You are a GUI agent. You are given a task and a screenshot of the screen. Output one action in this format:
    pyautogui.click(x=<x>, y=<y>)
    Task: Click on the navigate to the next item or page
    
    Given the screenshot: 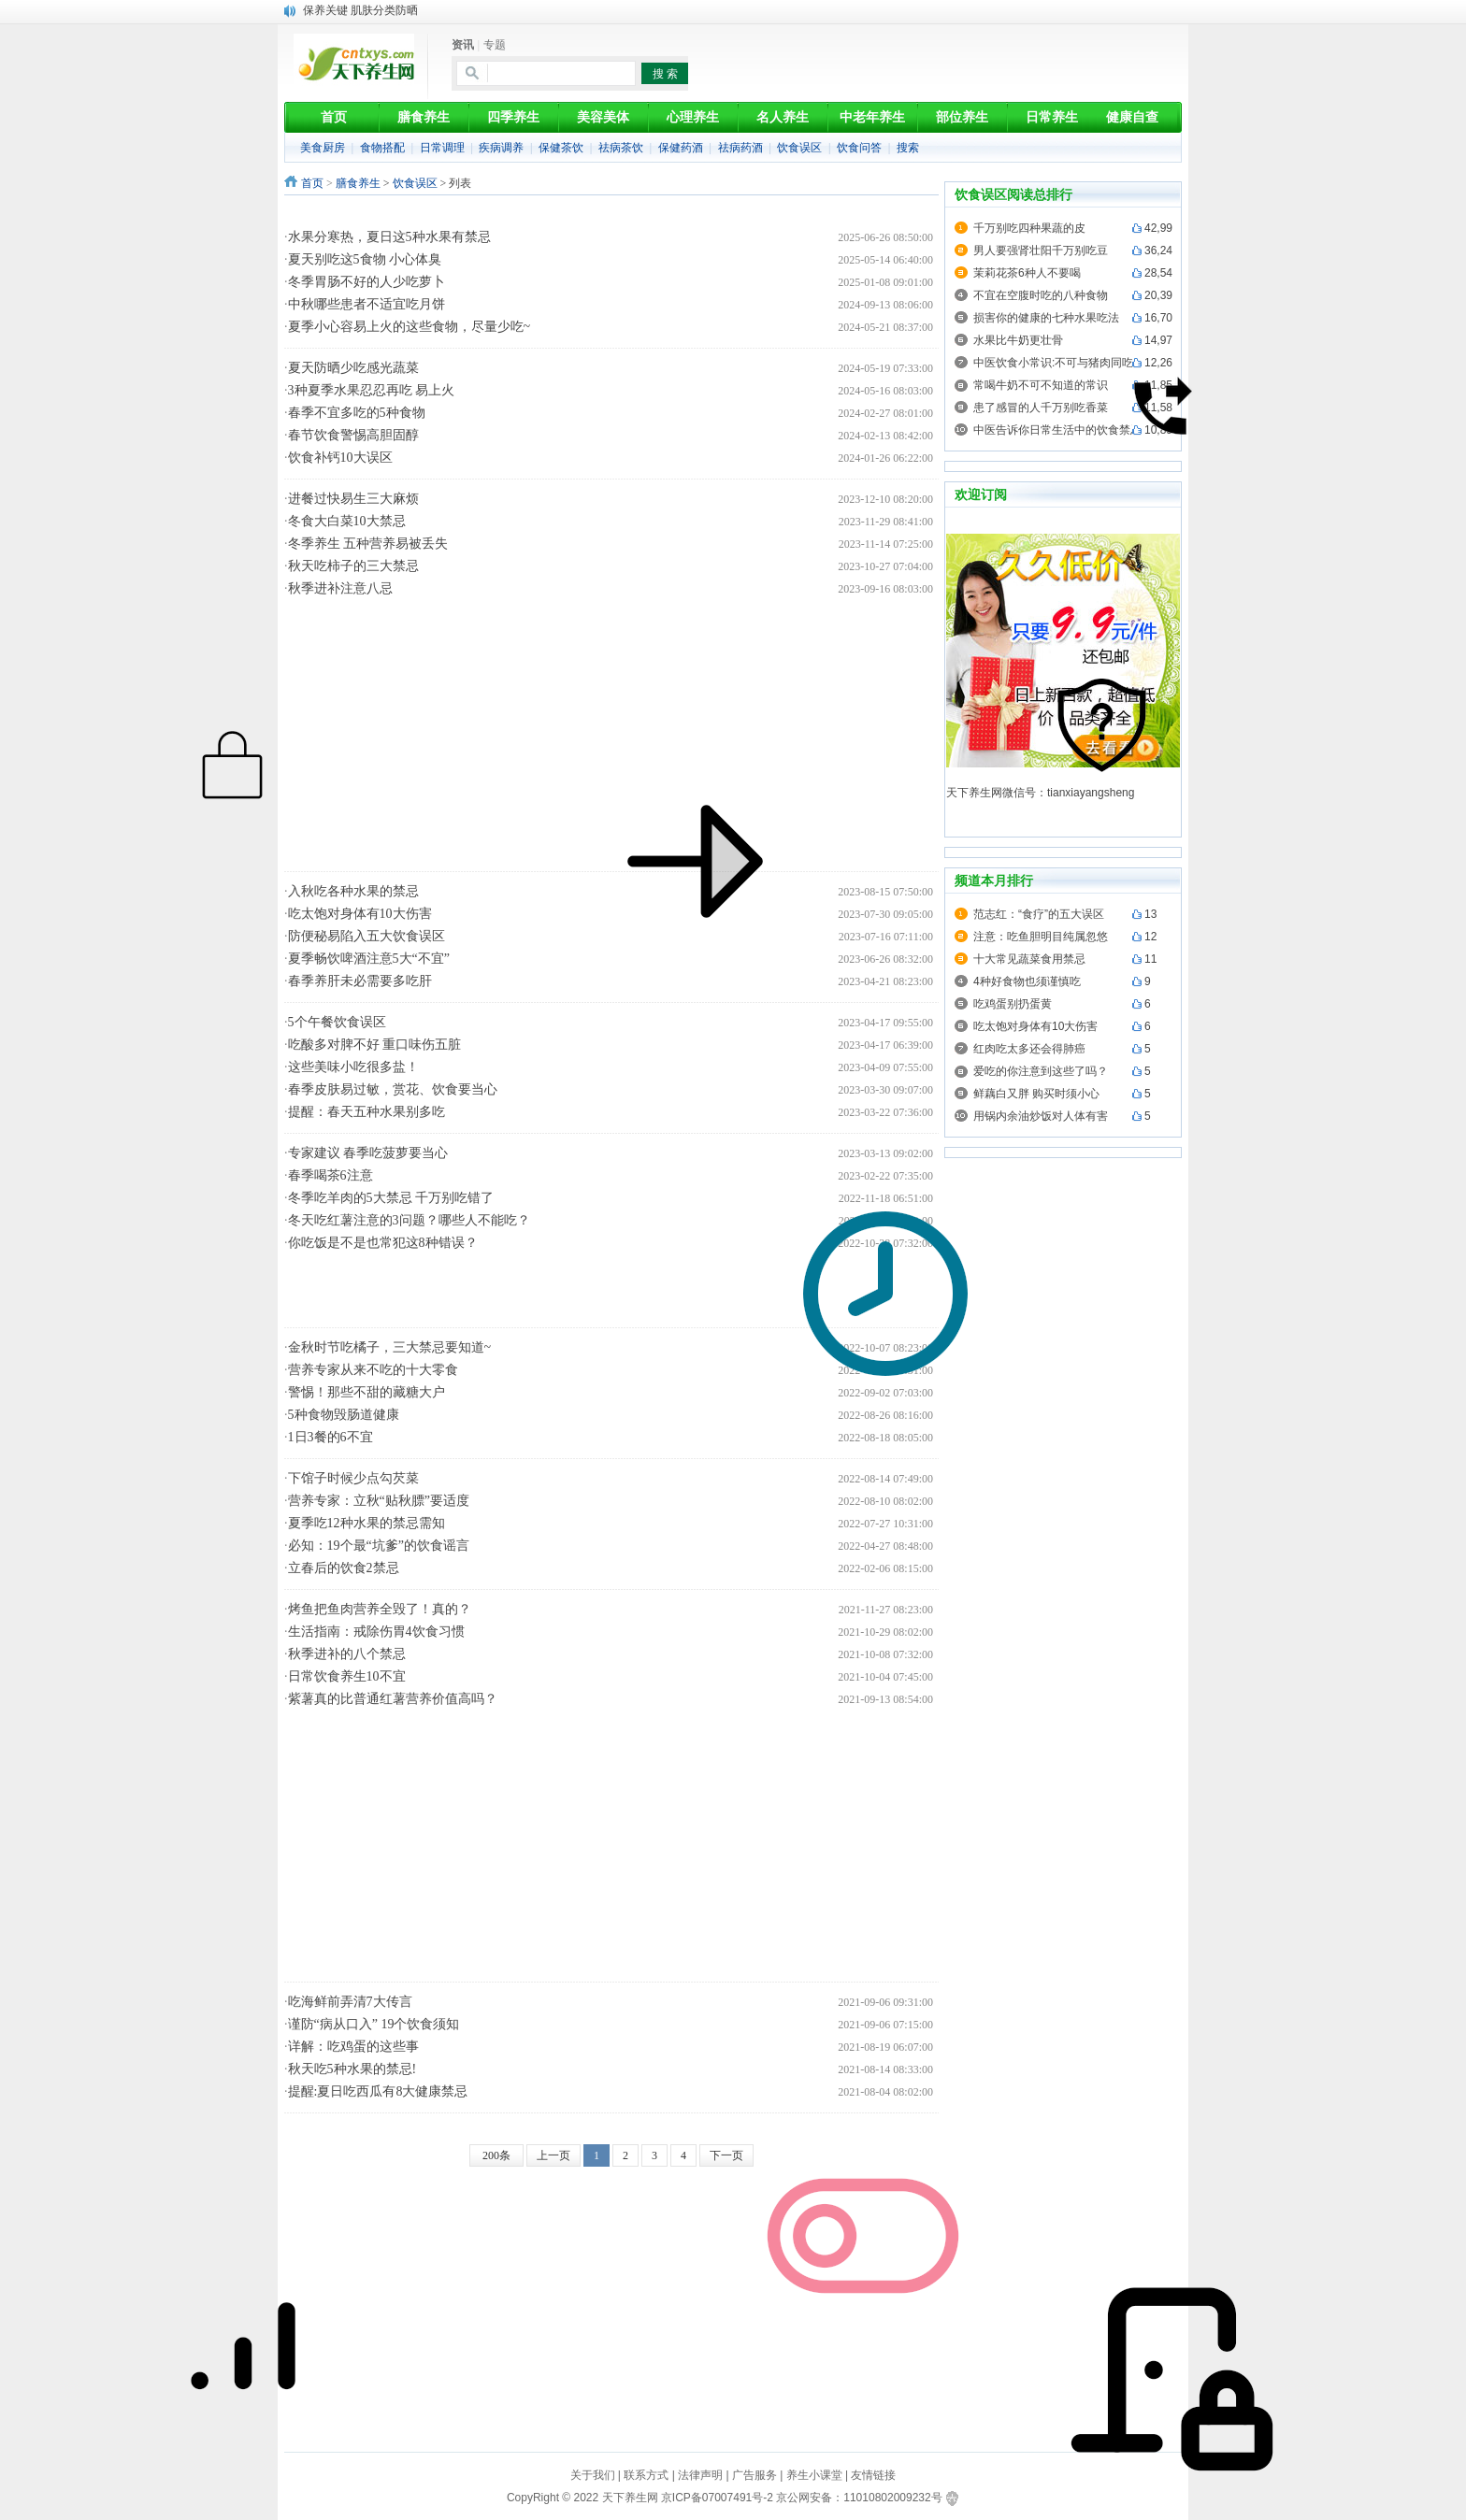 What is the action you would take?
    pyautogui.click(x=695, y=861)
    